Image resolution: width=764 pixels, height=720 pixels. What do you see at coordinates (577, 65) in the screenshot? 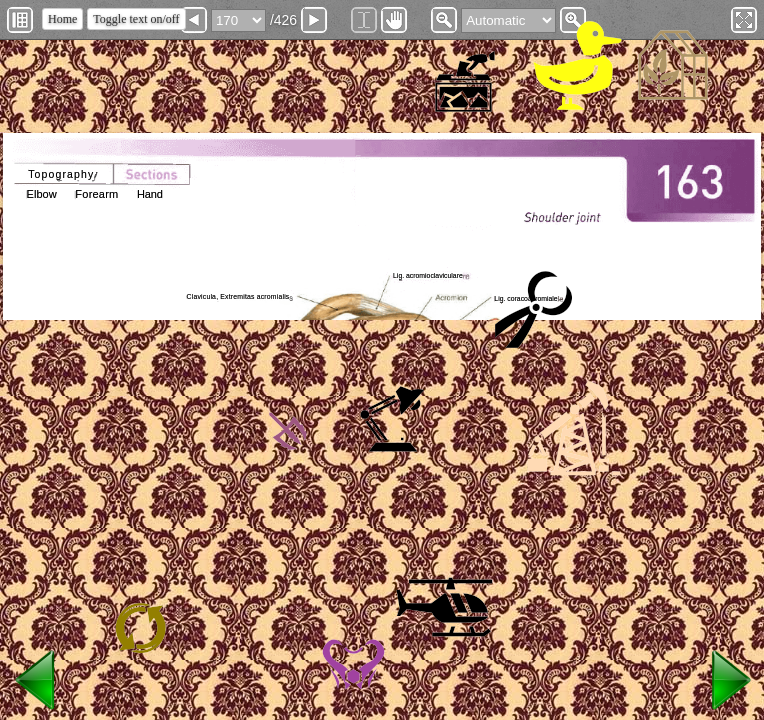
I see `decorative duck icon for game interface` at bounding box center [577, 65].